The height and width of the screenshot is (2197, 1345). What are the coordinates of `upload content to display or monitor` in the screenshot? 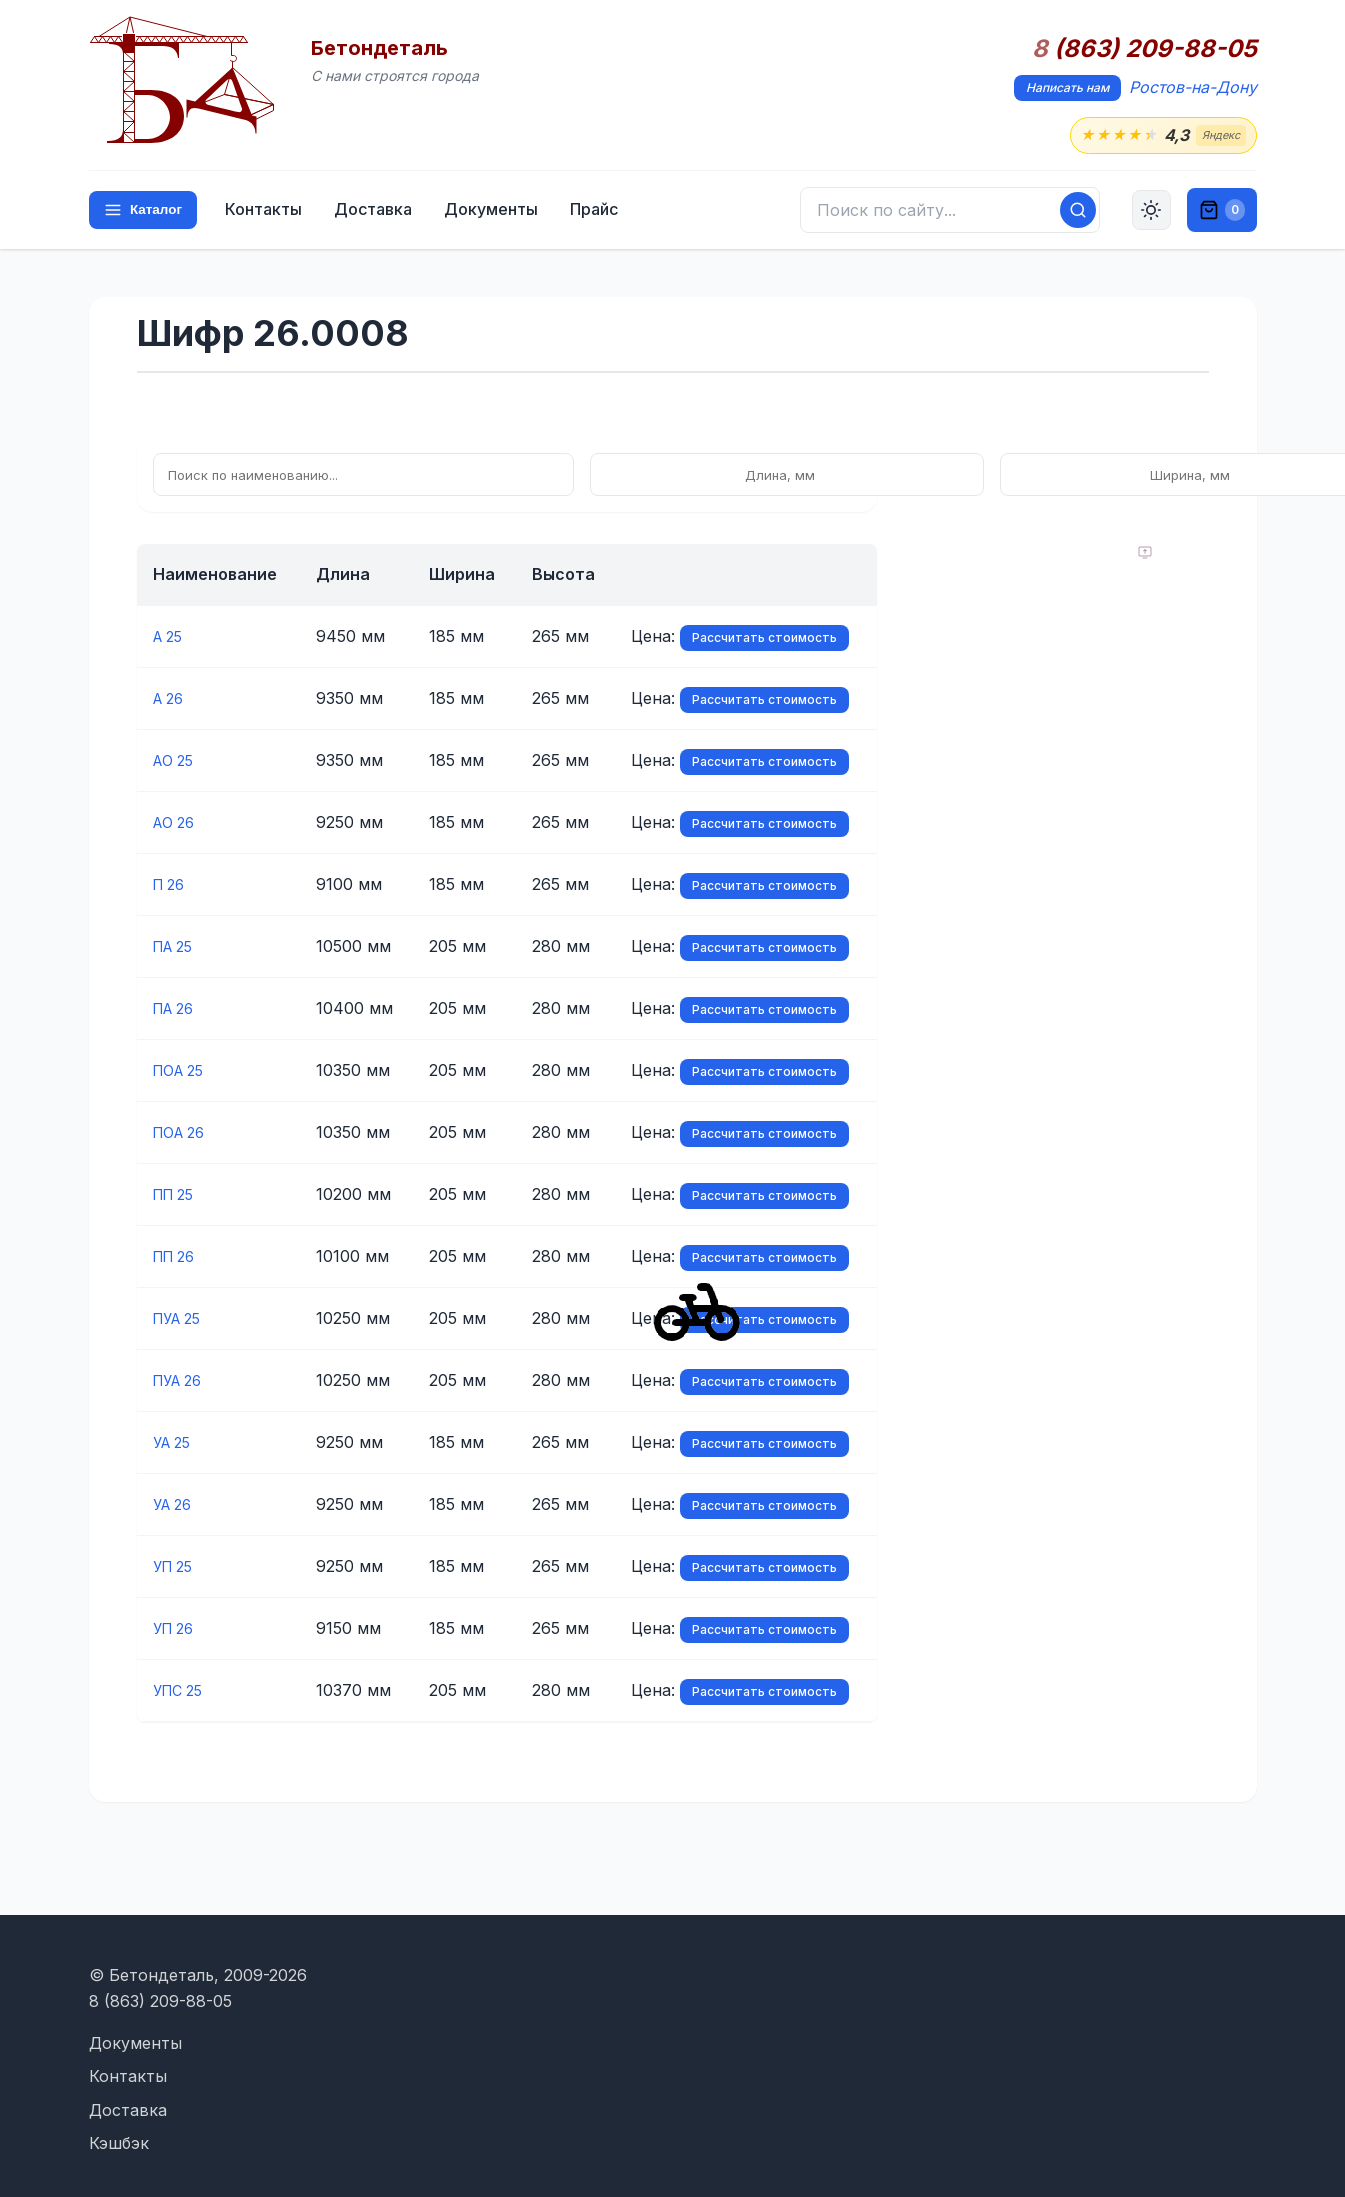 It's located at (1145, 552).